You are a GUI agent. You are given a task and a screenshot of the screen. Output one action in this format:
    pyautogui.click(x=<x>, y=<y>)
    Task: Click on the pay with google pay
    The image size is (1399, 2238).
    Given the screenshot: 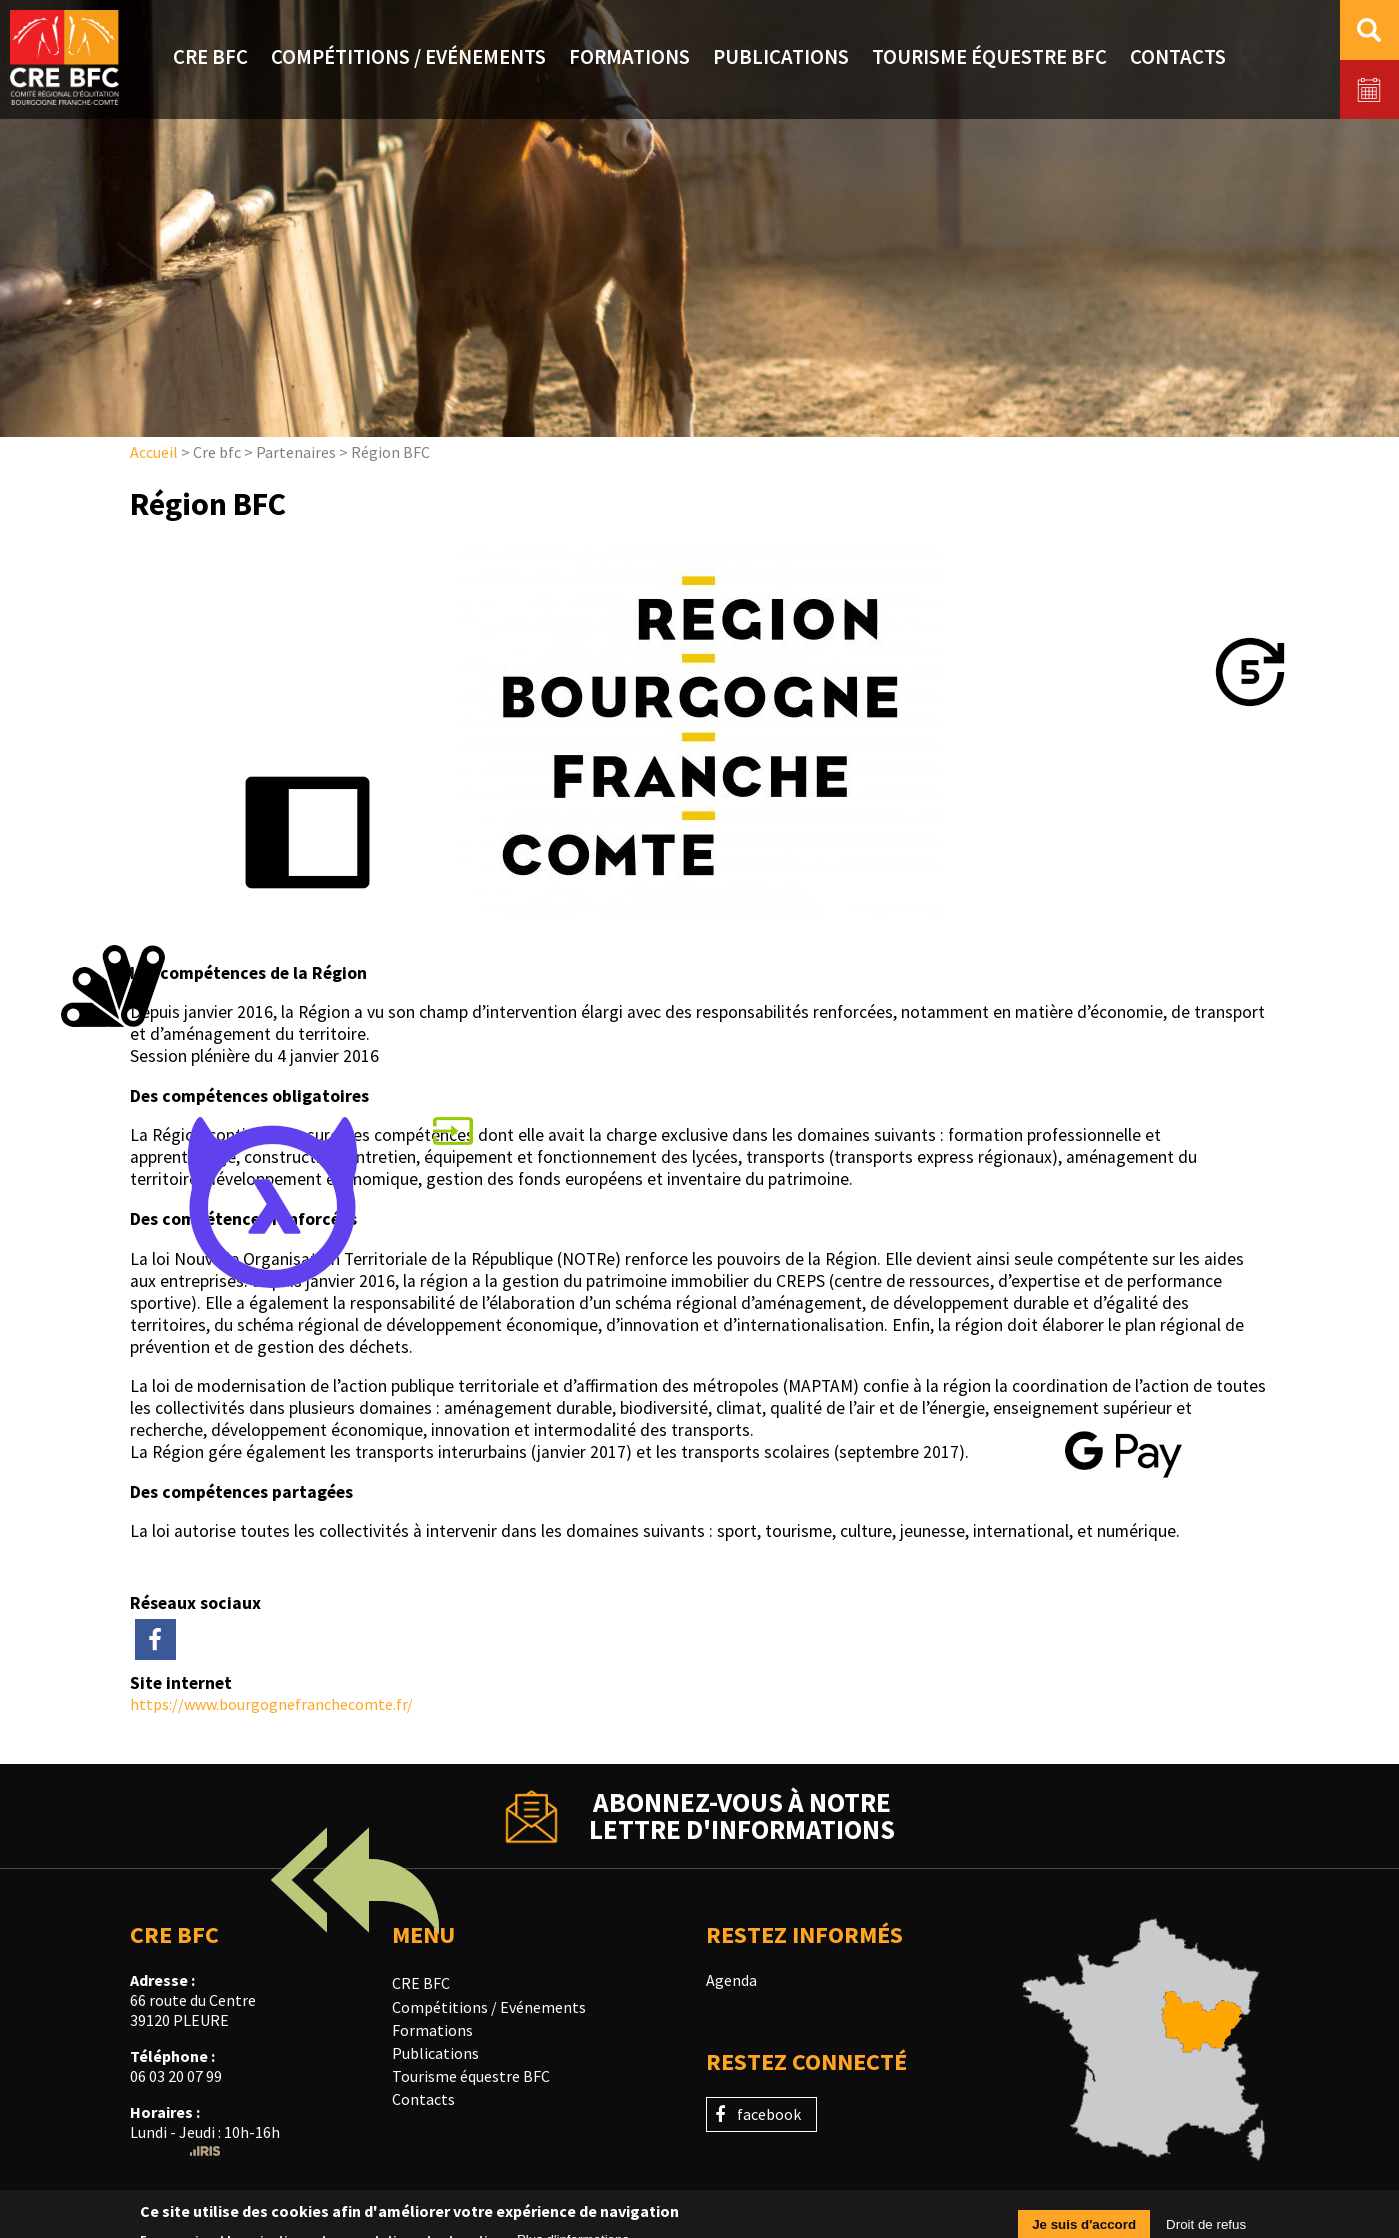 What is the action you would take?
    pyautogui.click(x=1123, y=1454)
    